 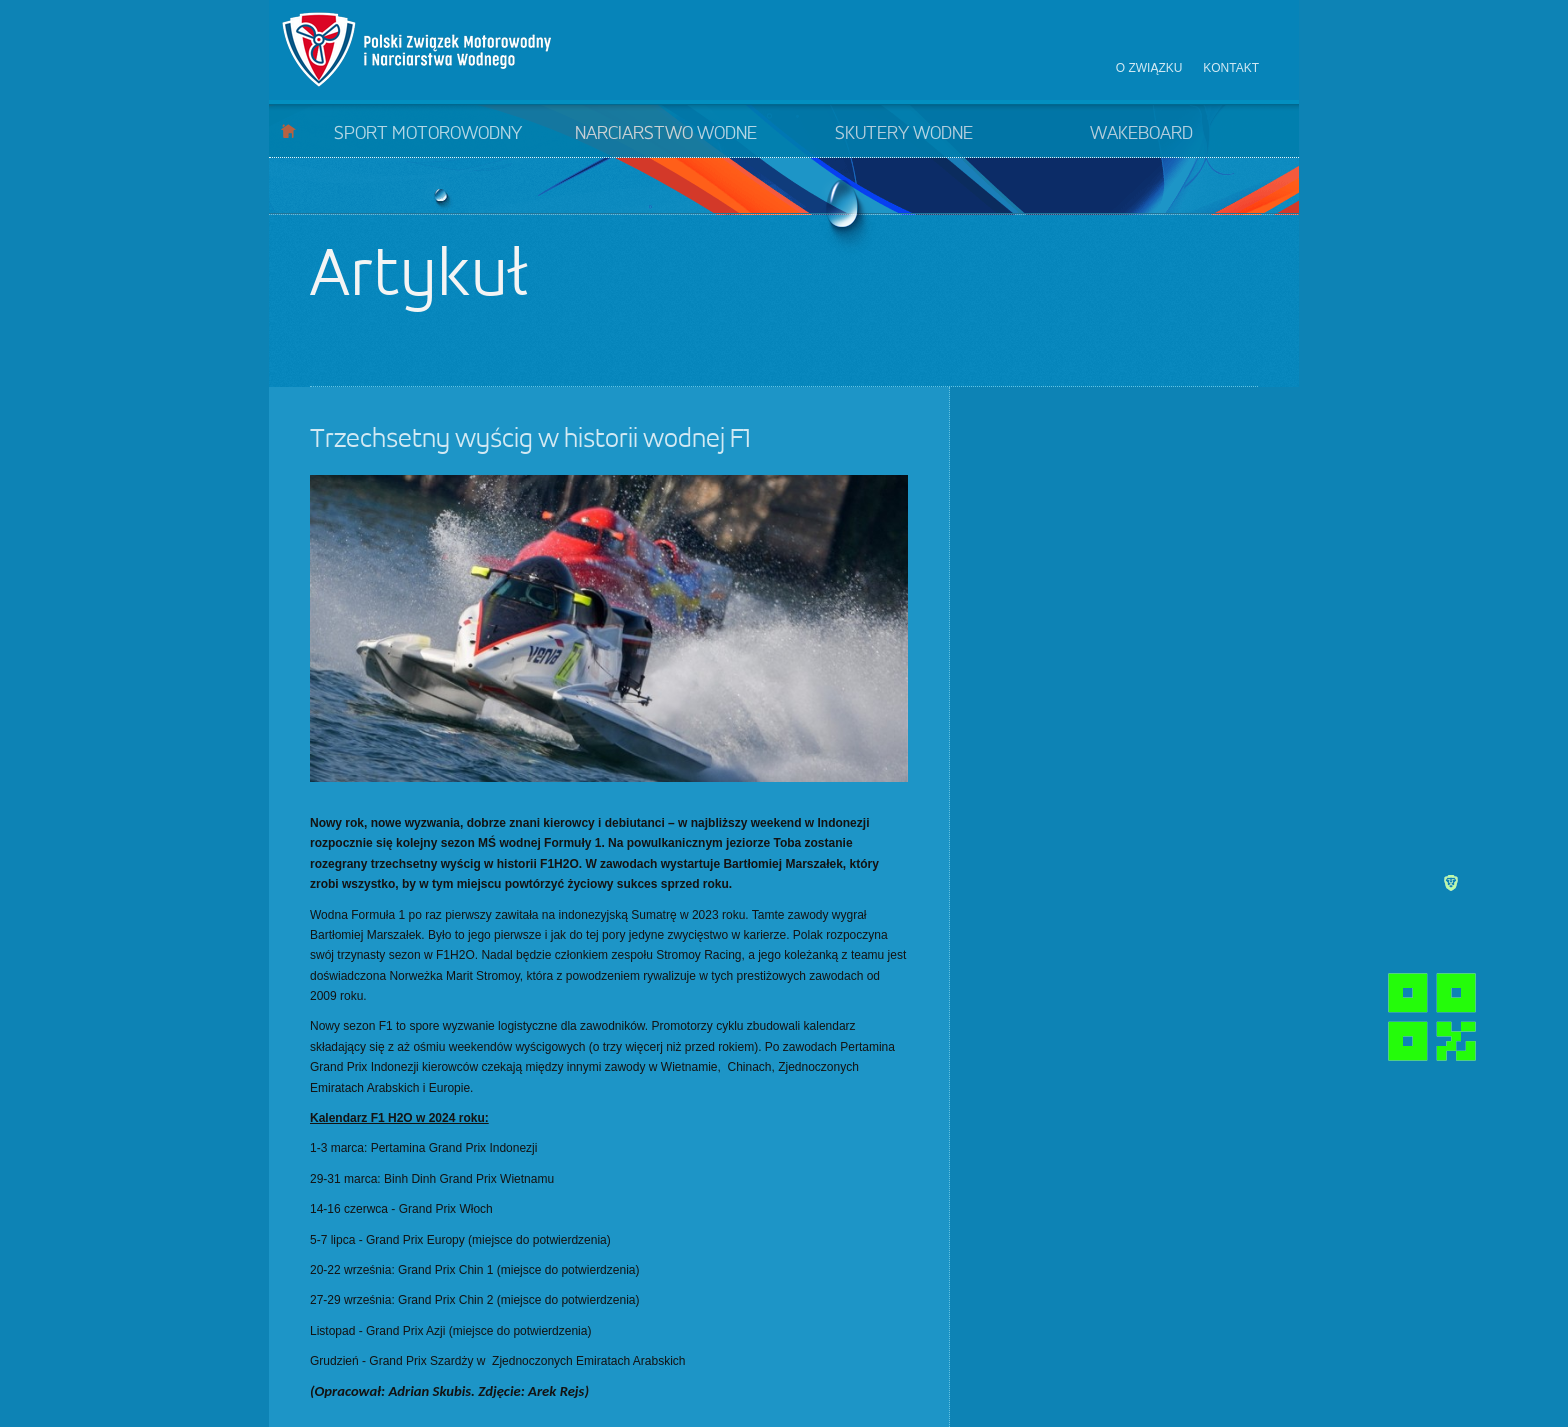 What do you see at coordinates (1432, 1017) in the screenshot?
I see `scan or generate a QR code` at bounding box center [1432, 1017].